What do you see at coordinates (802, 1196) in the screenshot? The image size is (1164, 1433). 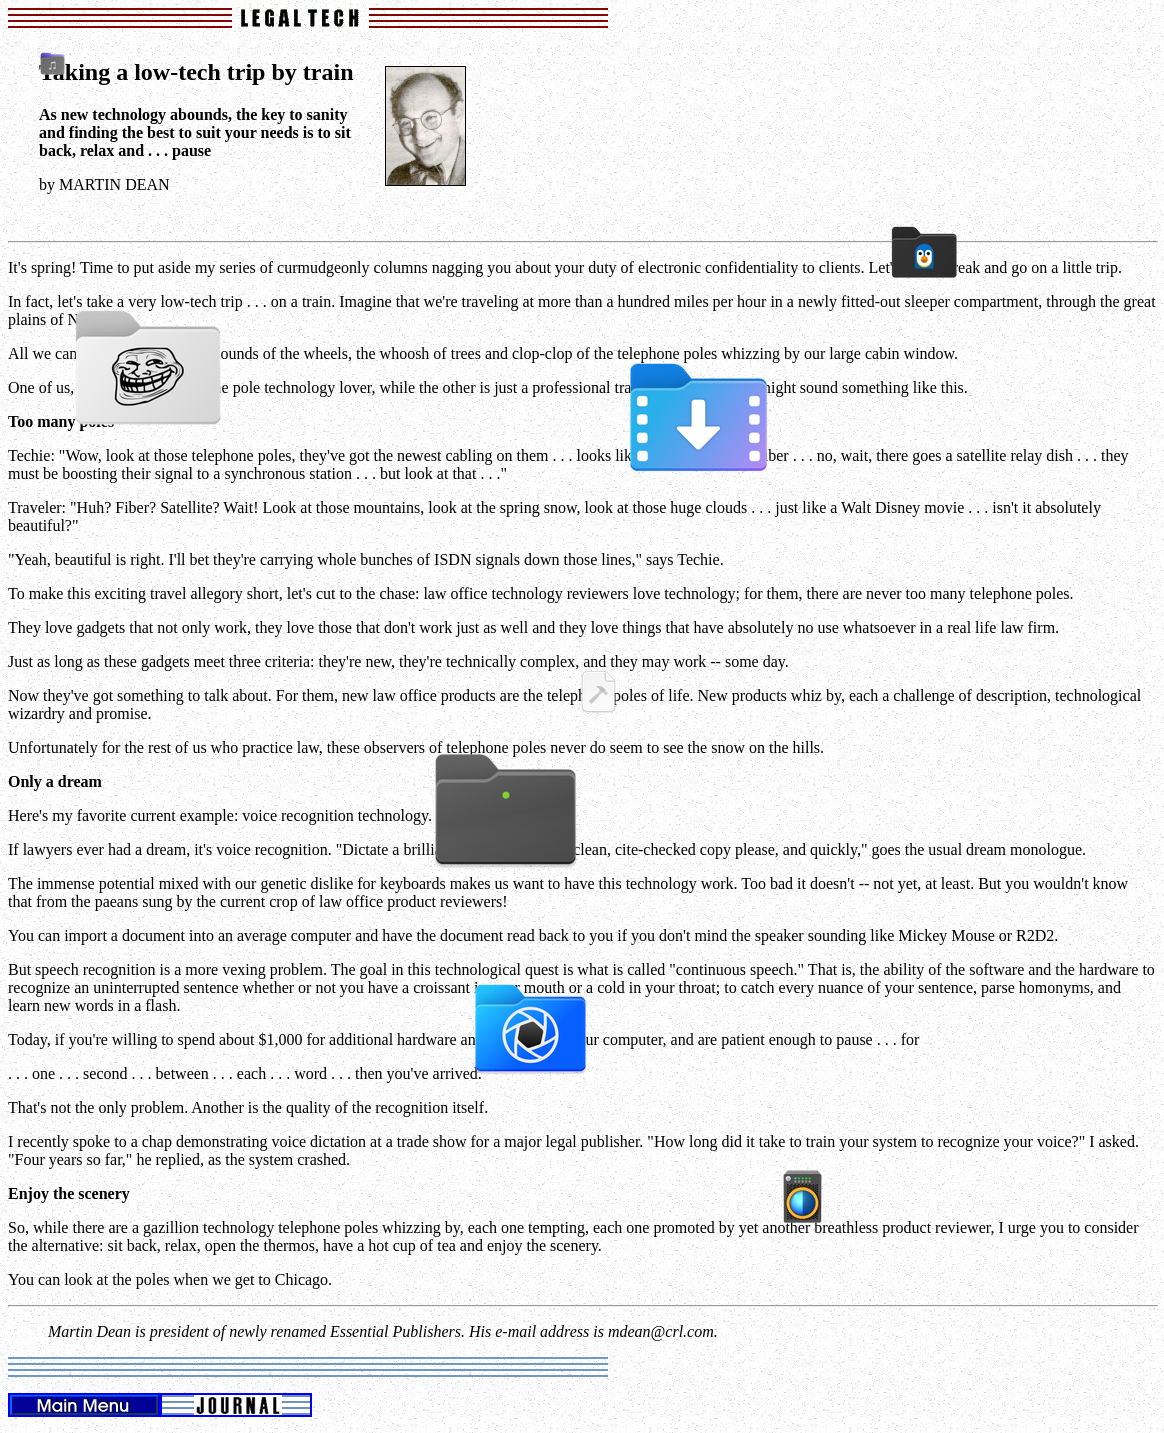 I see `access RAID storage configuration settings` at bounding box center [802, 1196].